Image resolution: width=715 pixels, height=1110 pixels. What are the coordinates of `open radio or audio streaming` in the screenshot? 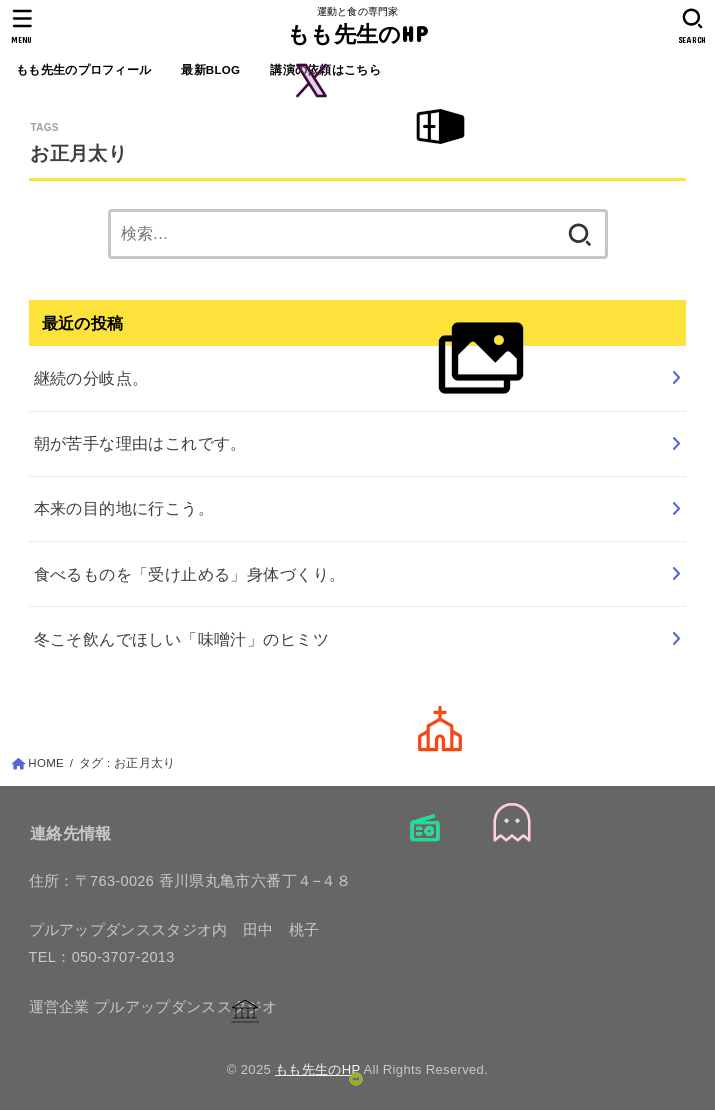 It's located at (425, 830).